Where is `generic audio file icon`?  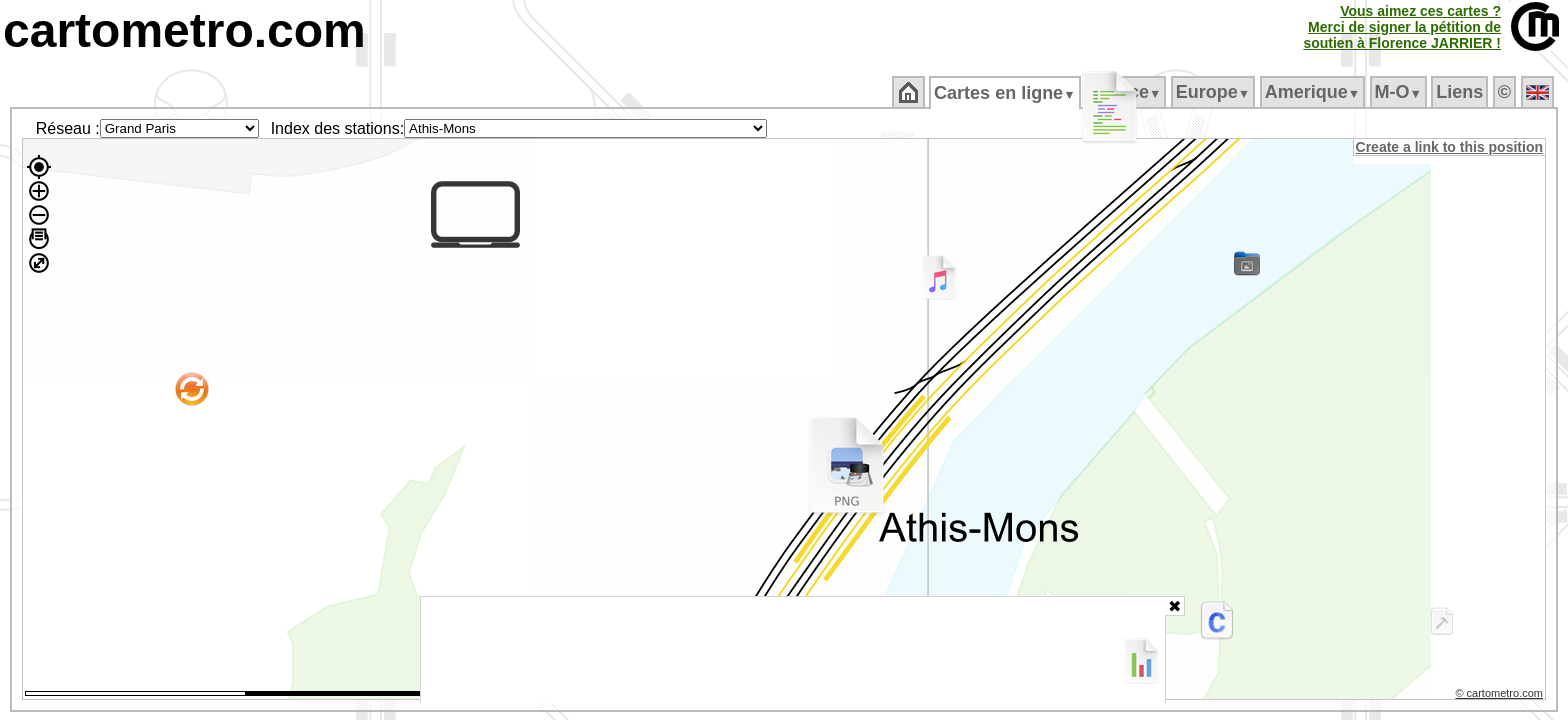 generic audio file icon is located at coordinates (939, 278).